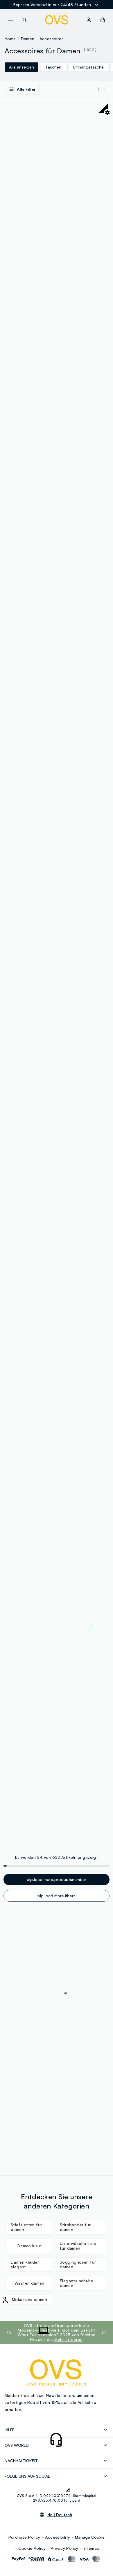 This screenshot has height=2576, width=113. I want to click on access laptop or computer settings, so click(43, 2330).